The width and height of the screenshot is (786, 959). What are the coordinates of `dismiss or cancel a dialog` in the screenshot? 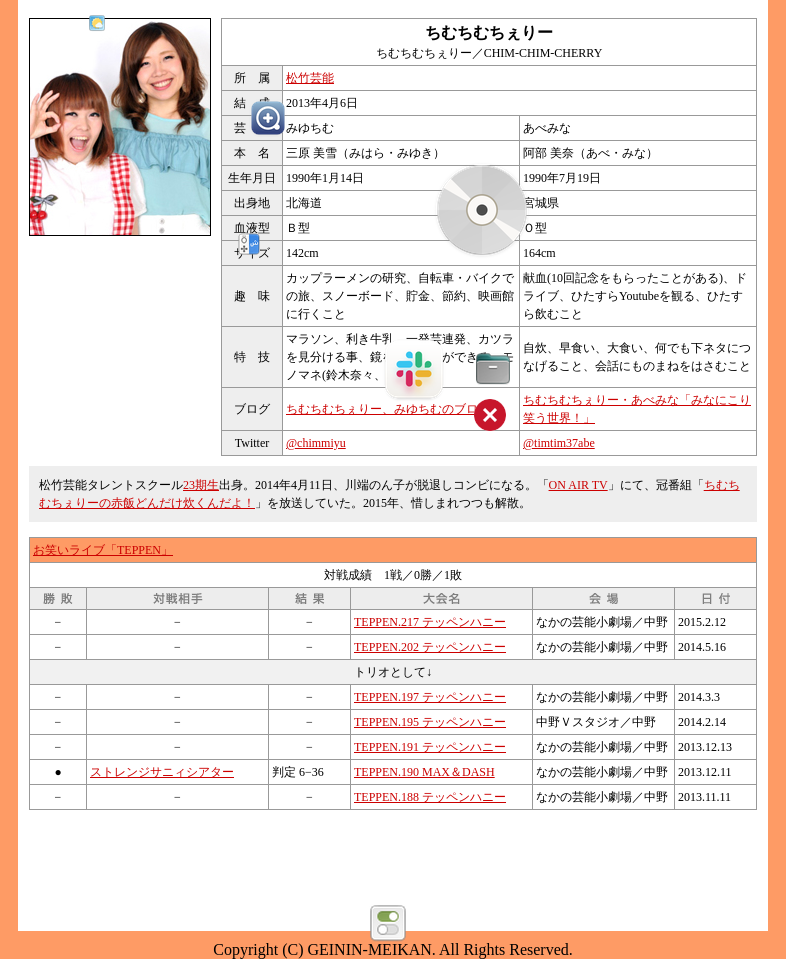 It's located at (490, 415).